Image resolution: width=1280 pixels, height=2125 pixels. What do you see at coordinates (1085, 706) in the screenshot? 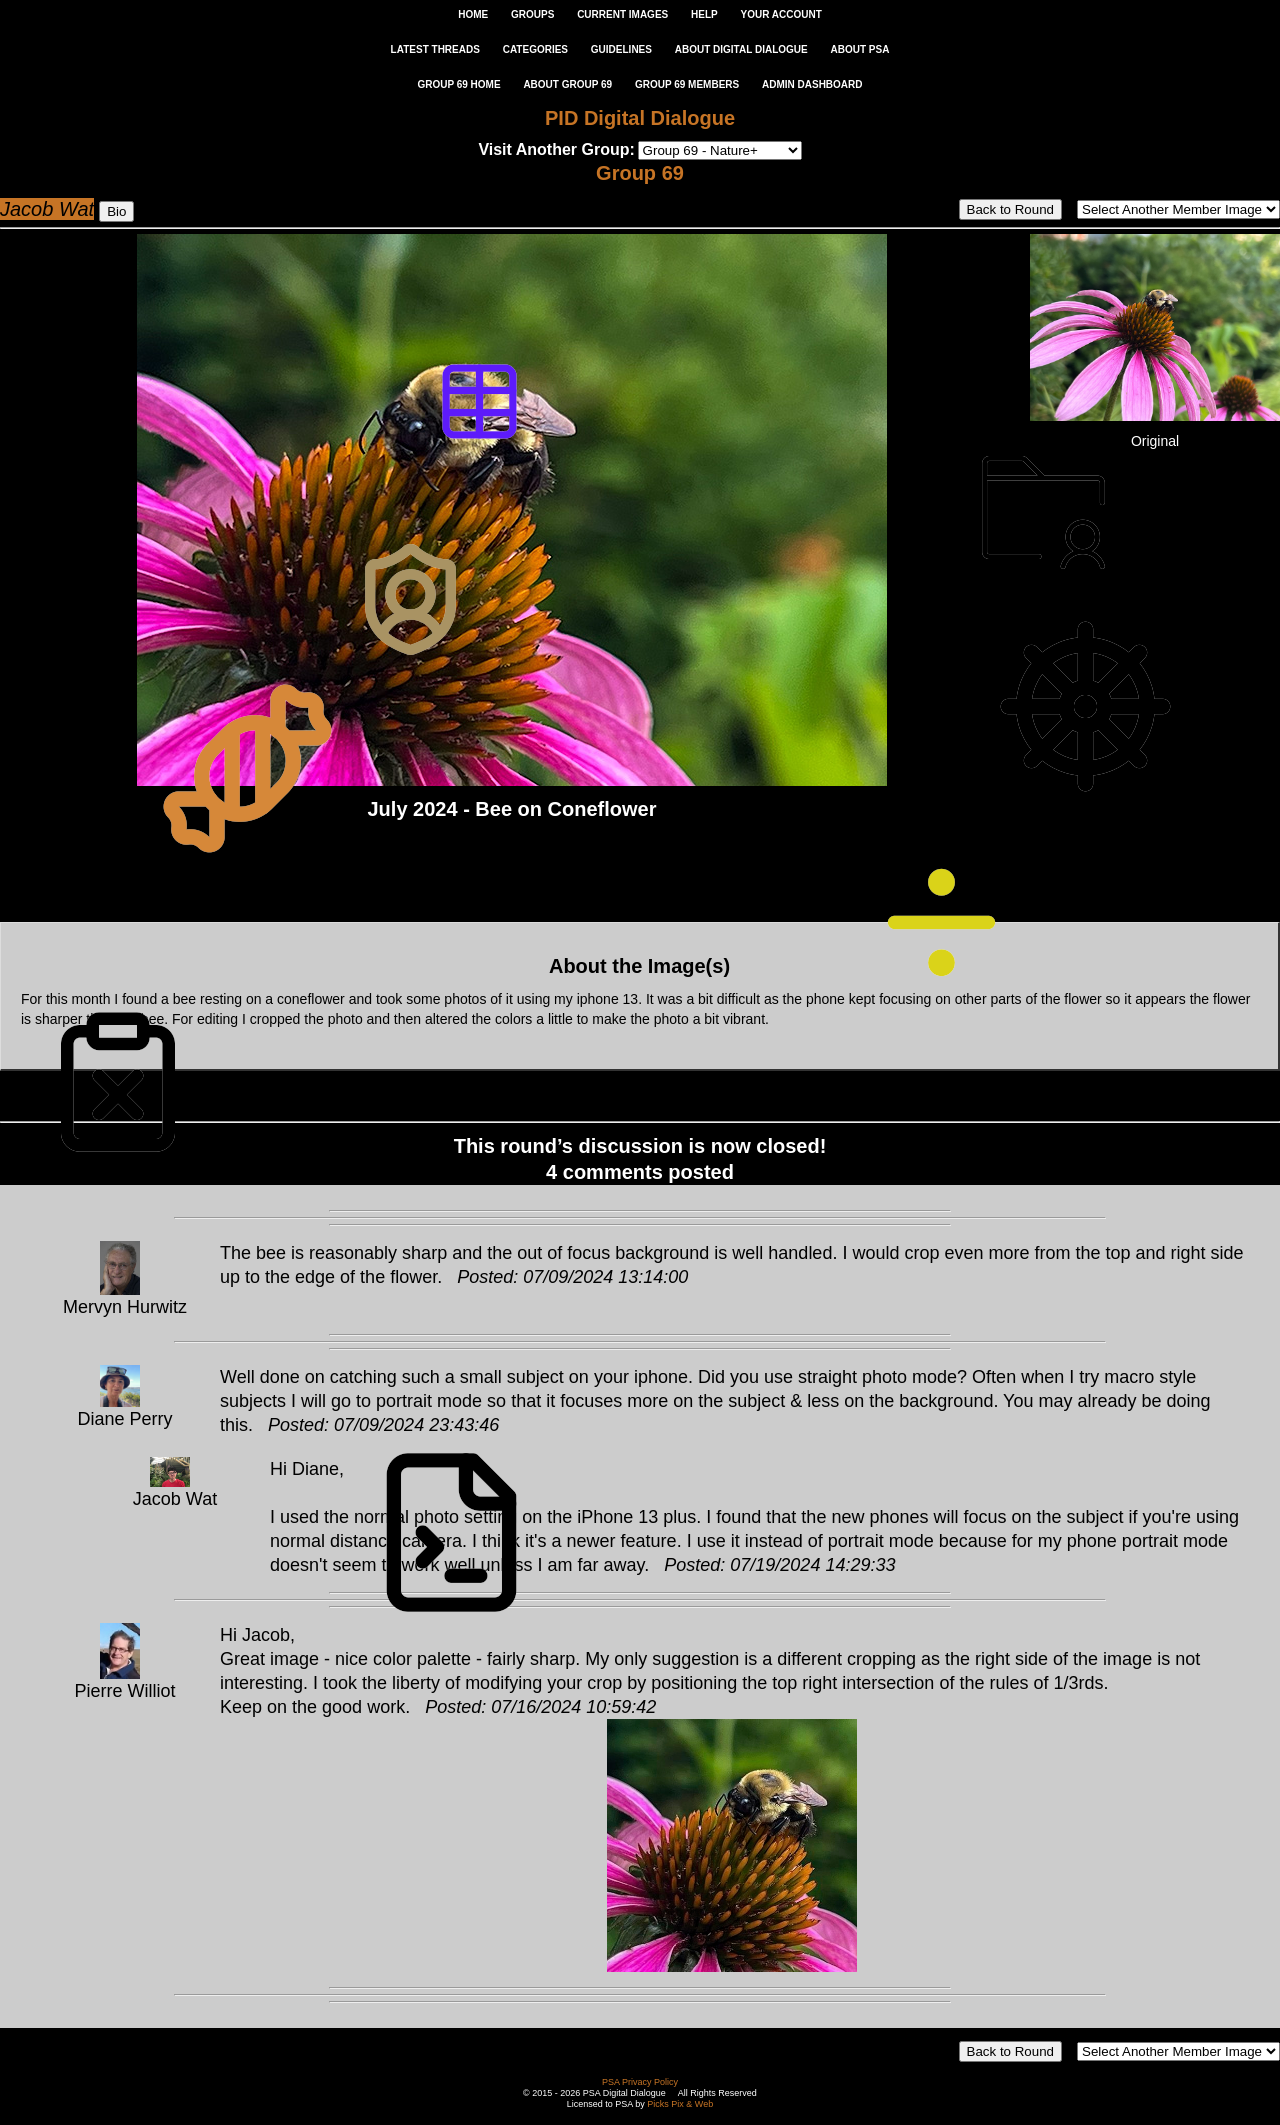
I see `navigate to steering or navigation controls` at bounding box center [1085, 706].